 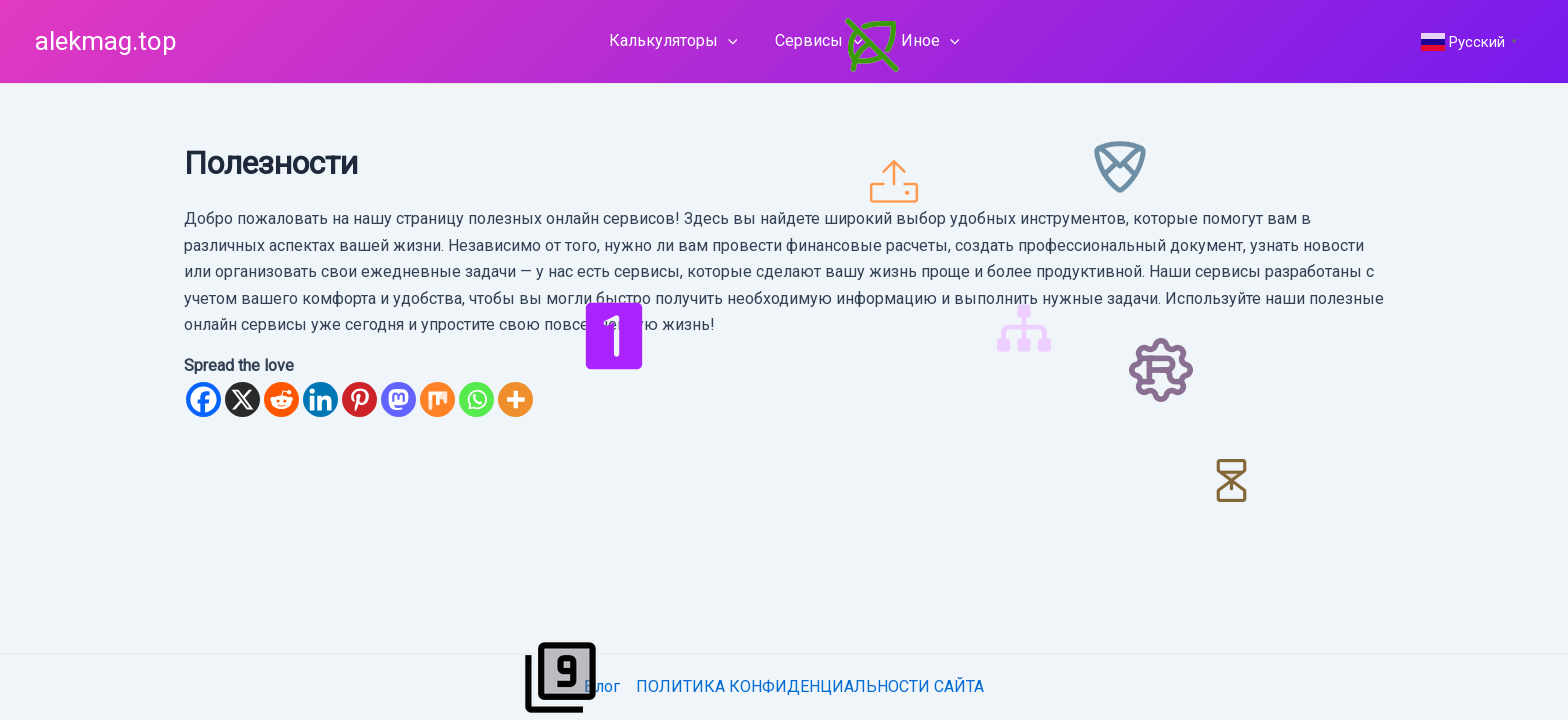 What do you see at coordinates (560, 677) in the screenshot?
I see `indicates 9 items in a stack or collection` at bounding box center [560, 677].